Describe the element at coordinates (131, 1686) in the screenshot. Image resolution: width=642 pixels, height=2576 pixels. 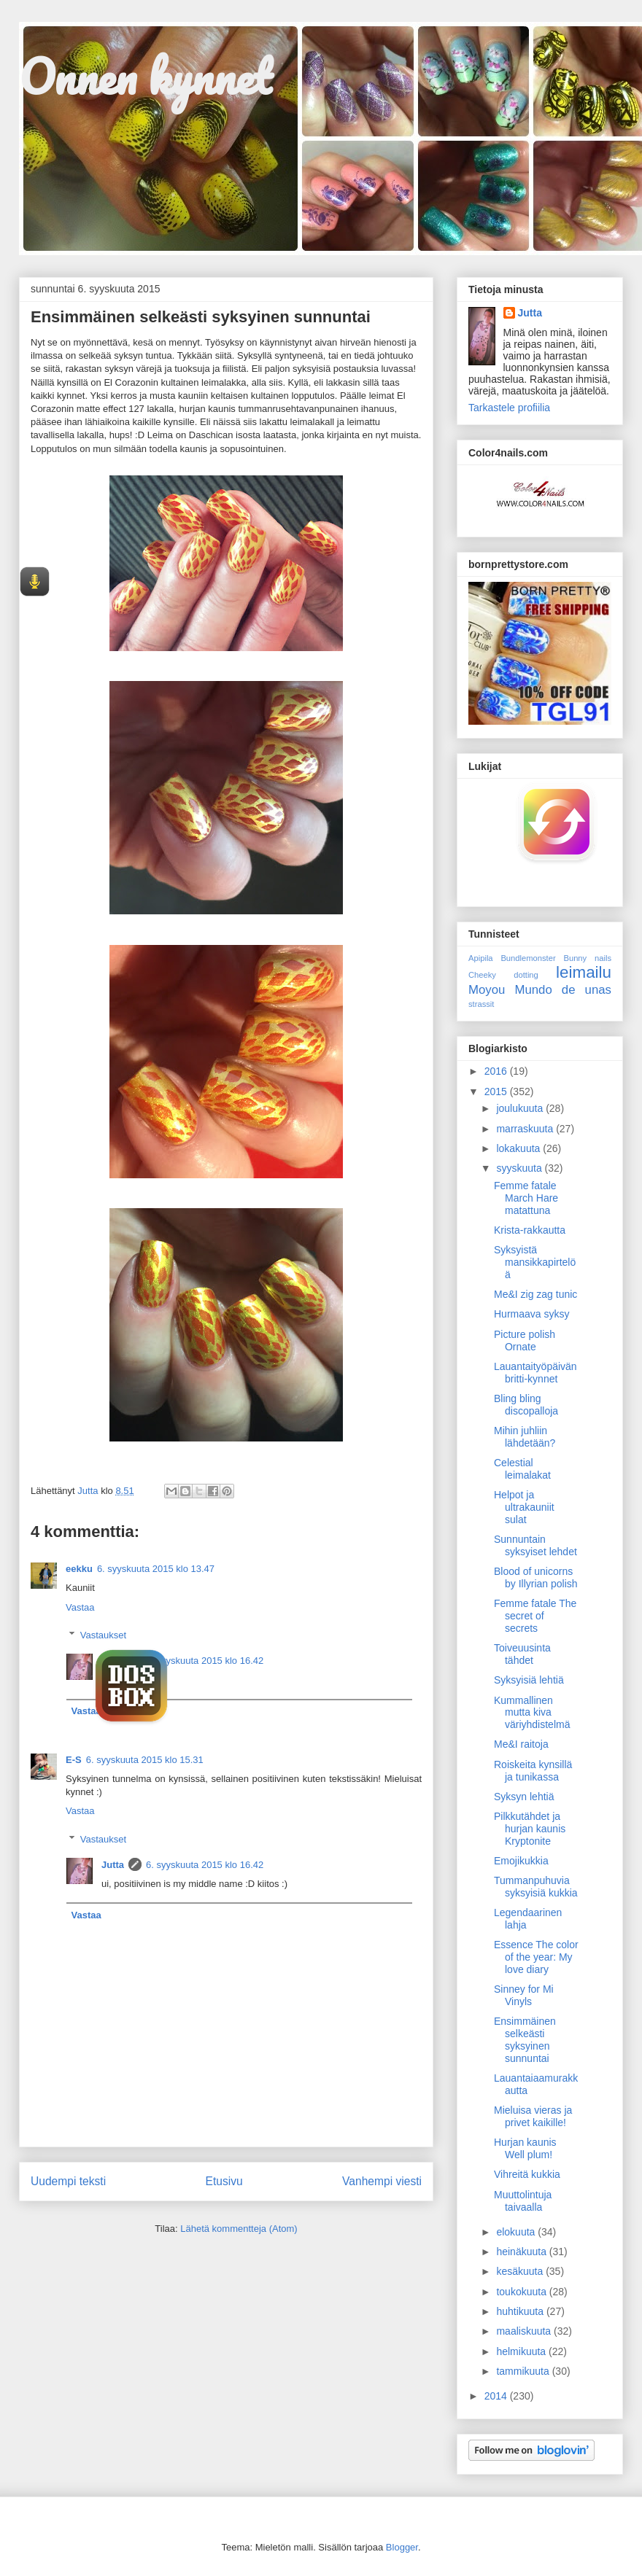
I see `launch DOSBox Staging emulator` at that location.